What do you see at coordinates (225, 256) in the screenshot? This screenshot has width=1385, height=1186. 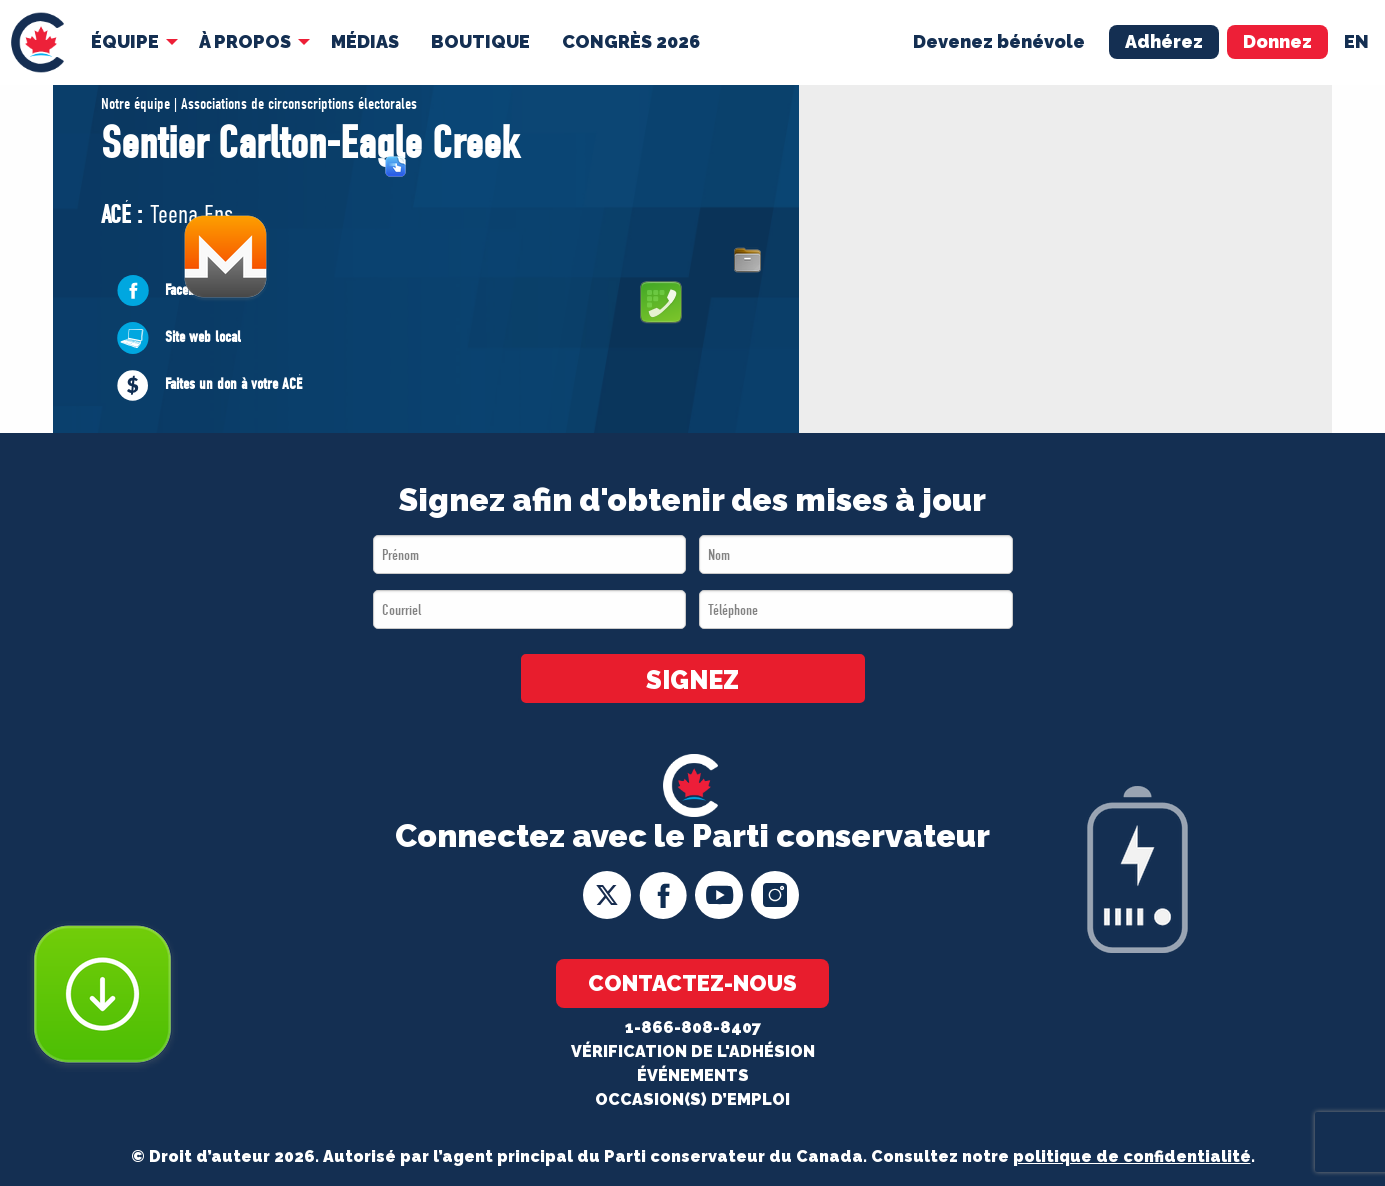 I see `open the Monero cryptocurrency wallet app` at bounding box center [225, 256].